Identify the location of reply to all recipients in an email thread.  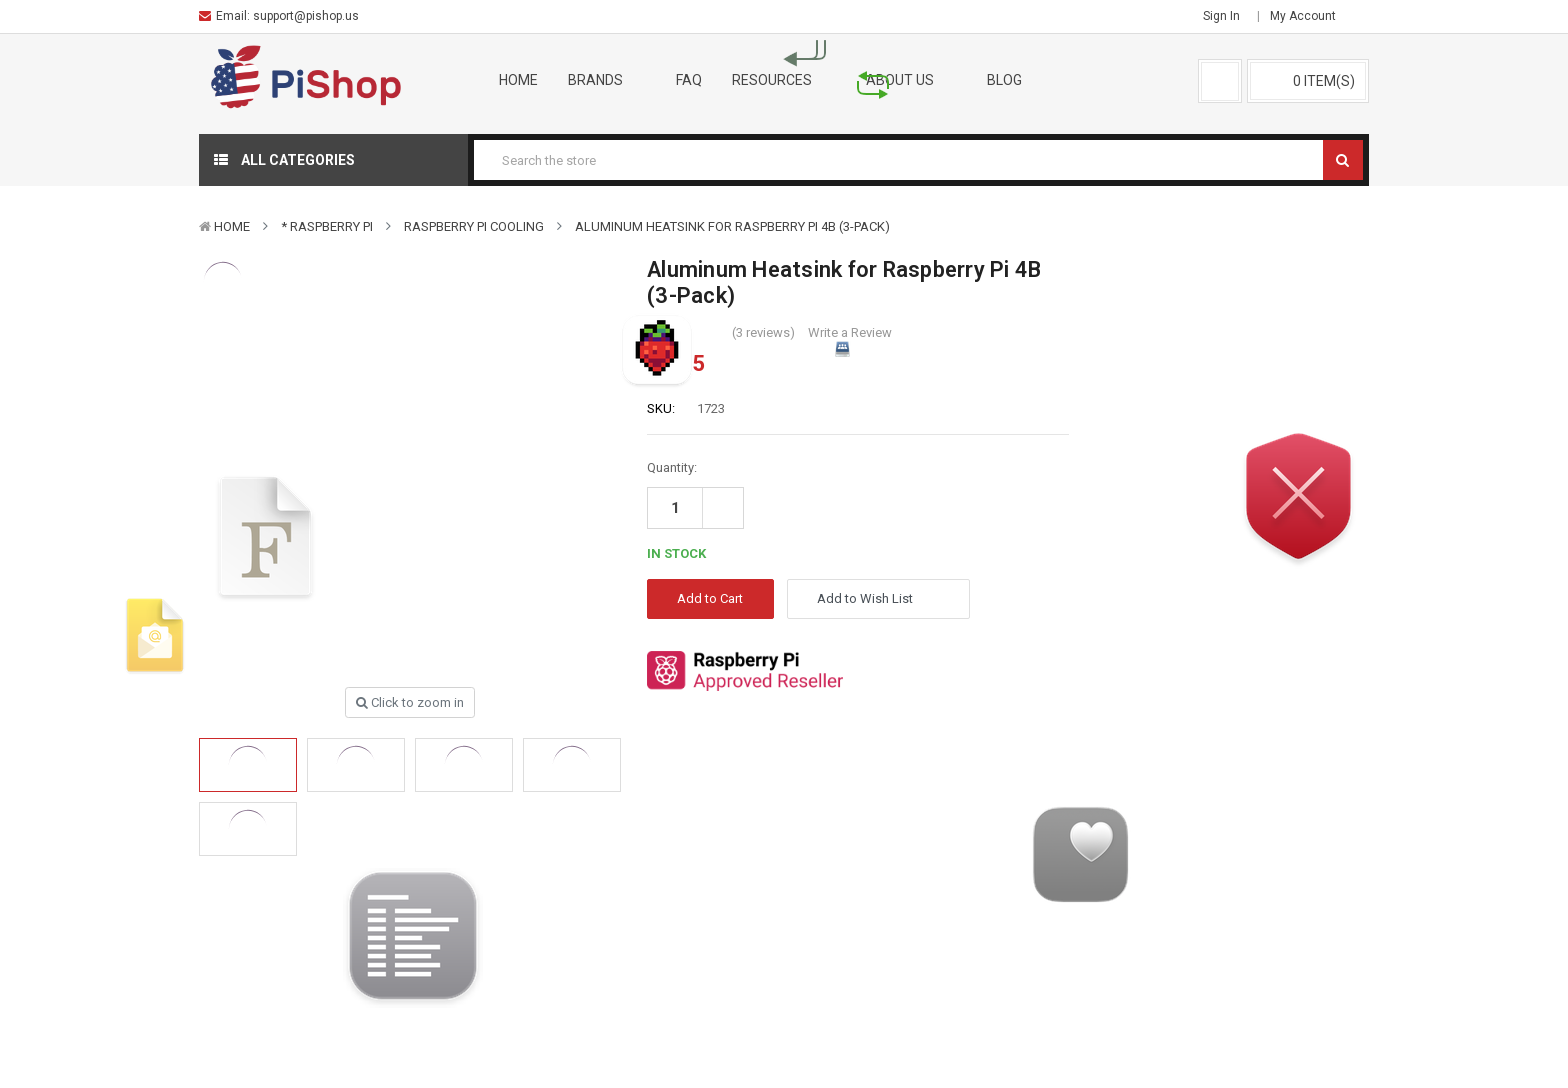
(804, 50).